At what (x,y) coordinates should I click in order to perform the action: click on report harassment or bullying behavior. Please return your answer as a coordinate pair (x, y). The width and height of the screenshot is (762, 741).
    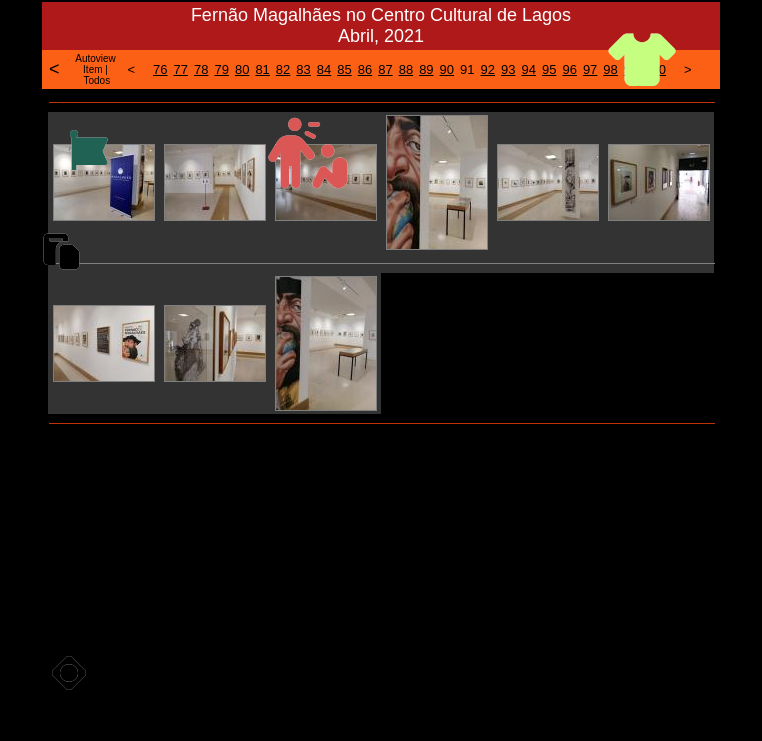
    Looking at the image, I should click on (308, 153).